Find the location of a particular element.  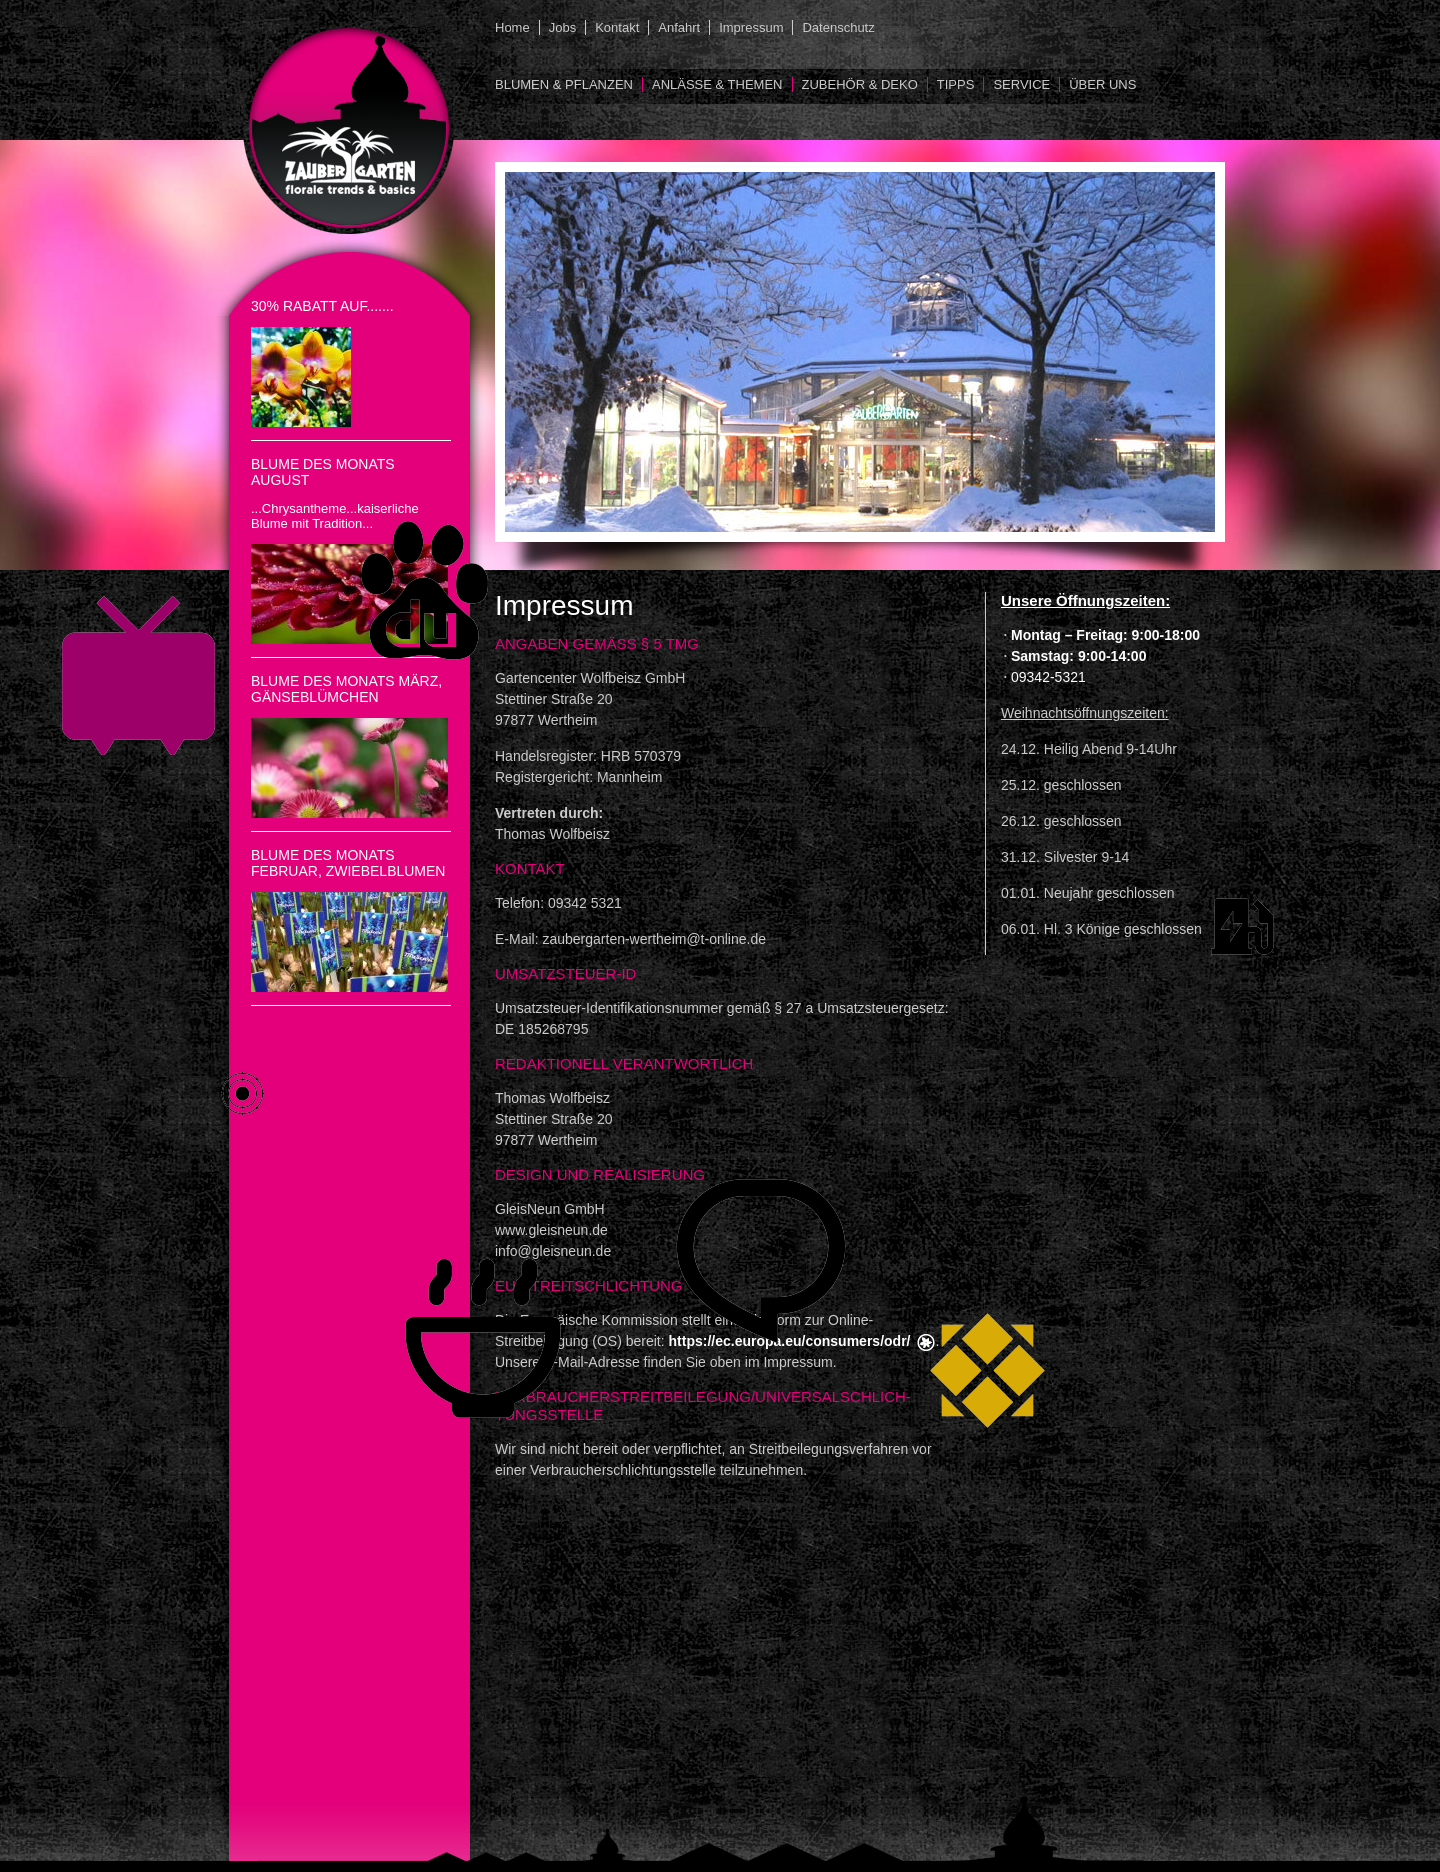

open niconico video streaming app is located at coordinates (138, 675).